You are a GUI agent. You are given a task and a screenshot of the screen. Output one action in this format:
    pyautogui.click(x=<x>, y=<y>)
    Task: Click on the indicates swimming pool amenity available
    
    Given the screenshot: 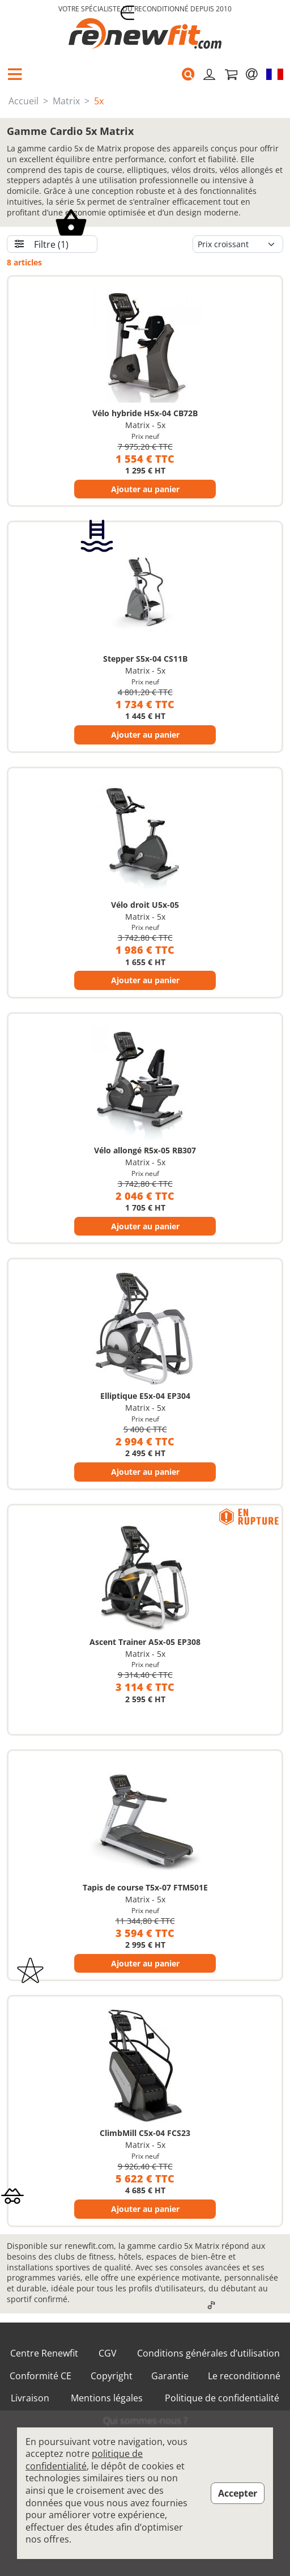 What is the action you would take?
    pyautogui.click(x=97, y=536)
    